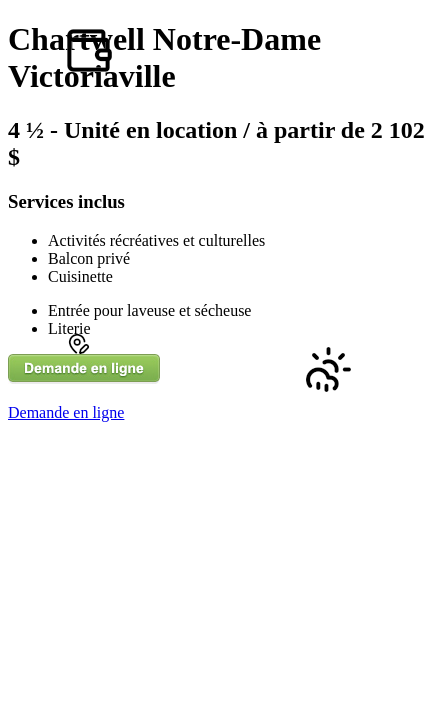 The width and height of the screenshot is (440, 720). I want to click on access your digital wallet, so click(88, 50).